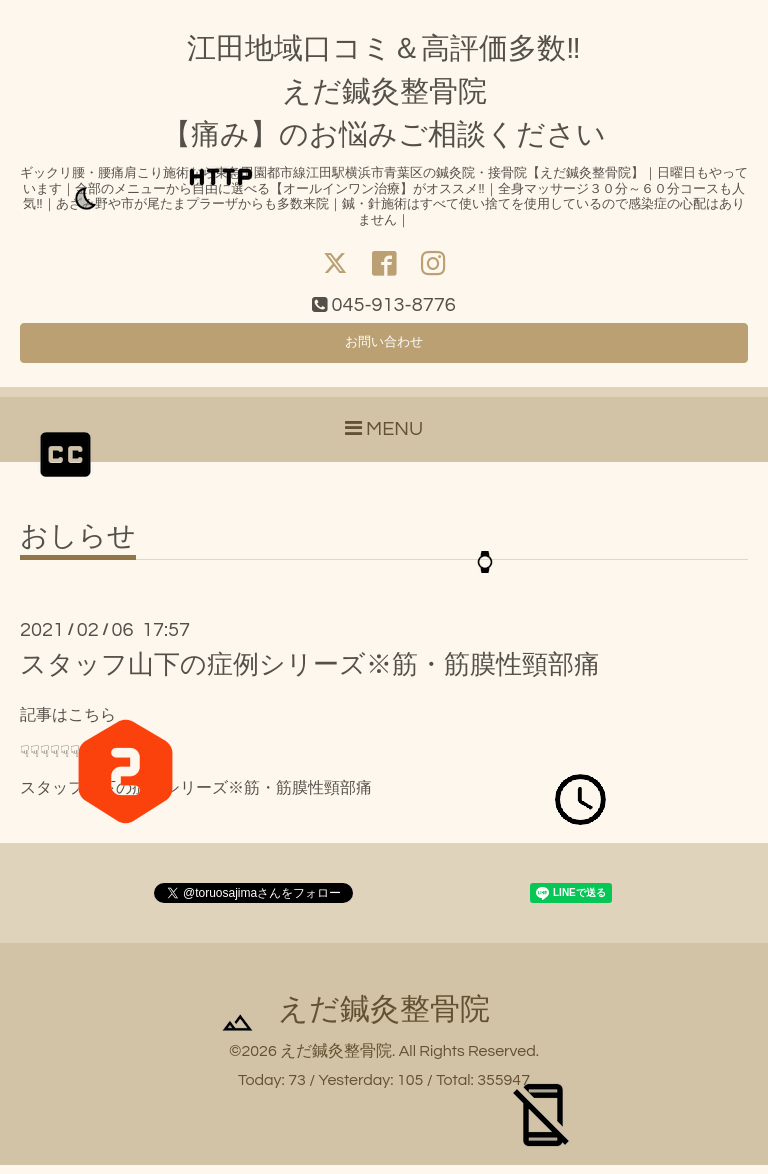 This screenshot has height=1174, width=768. I want to click on enable bedtime or sleep mode, so click(86, 198).